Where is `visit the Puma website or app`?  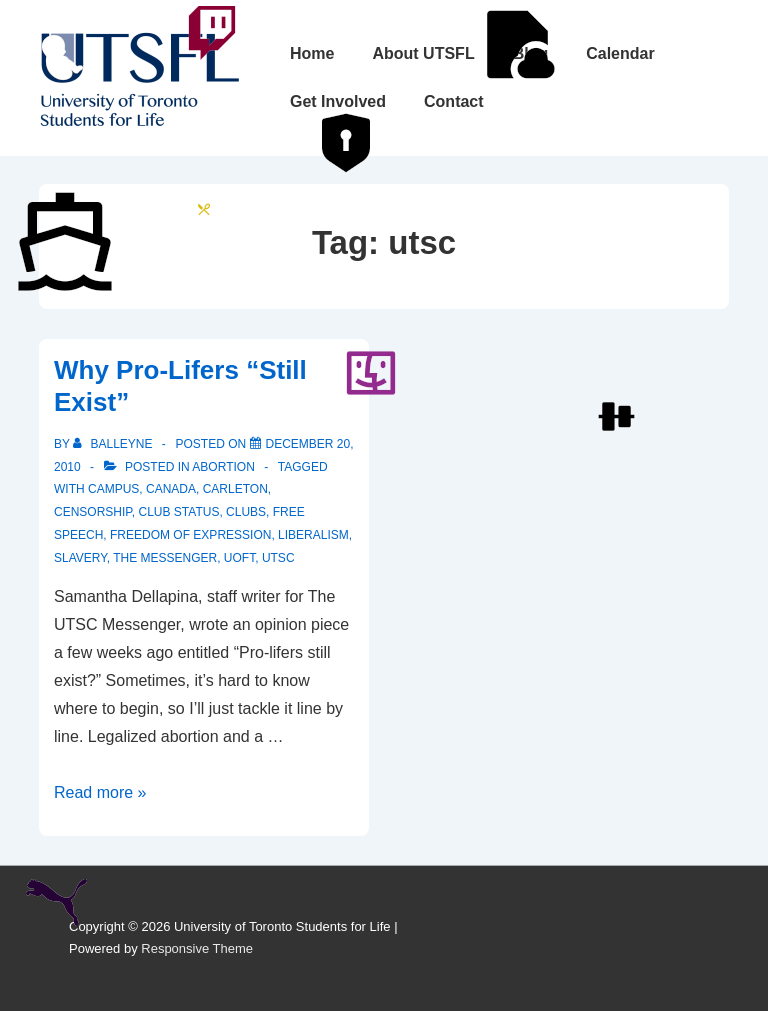 visit the Puma website or app is located at coordinates (56, 902).